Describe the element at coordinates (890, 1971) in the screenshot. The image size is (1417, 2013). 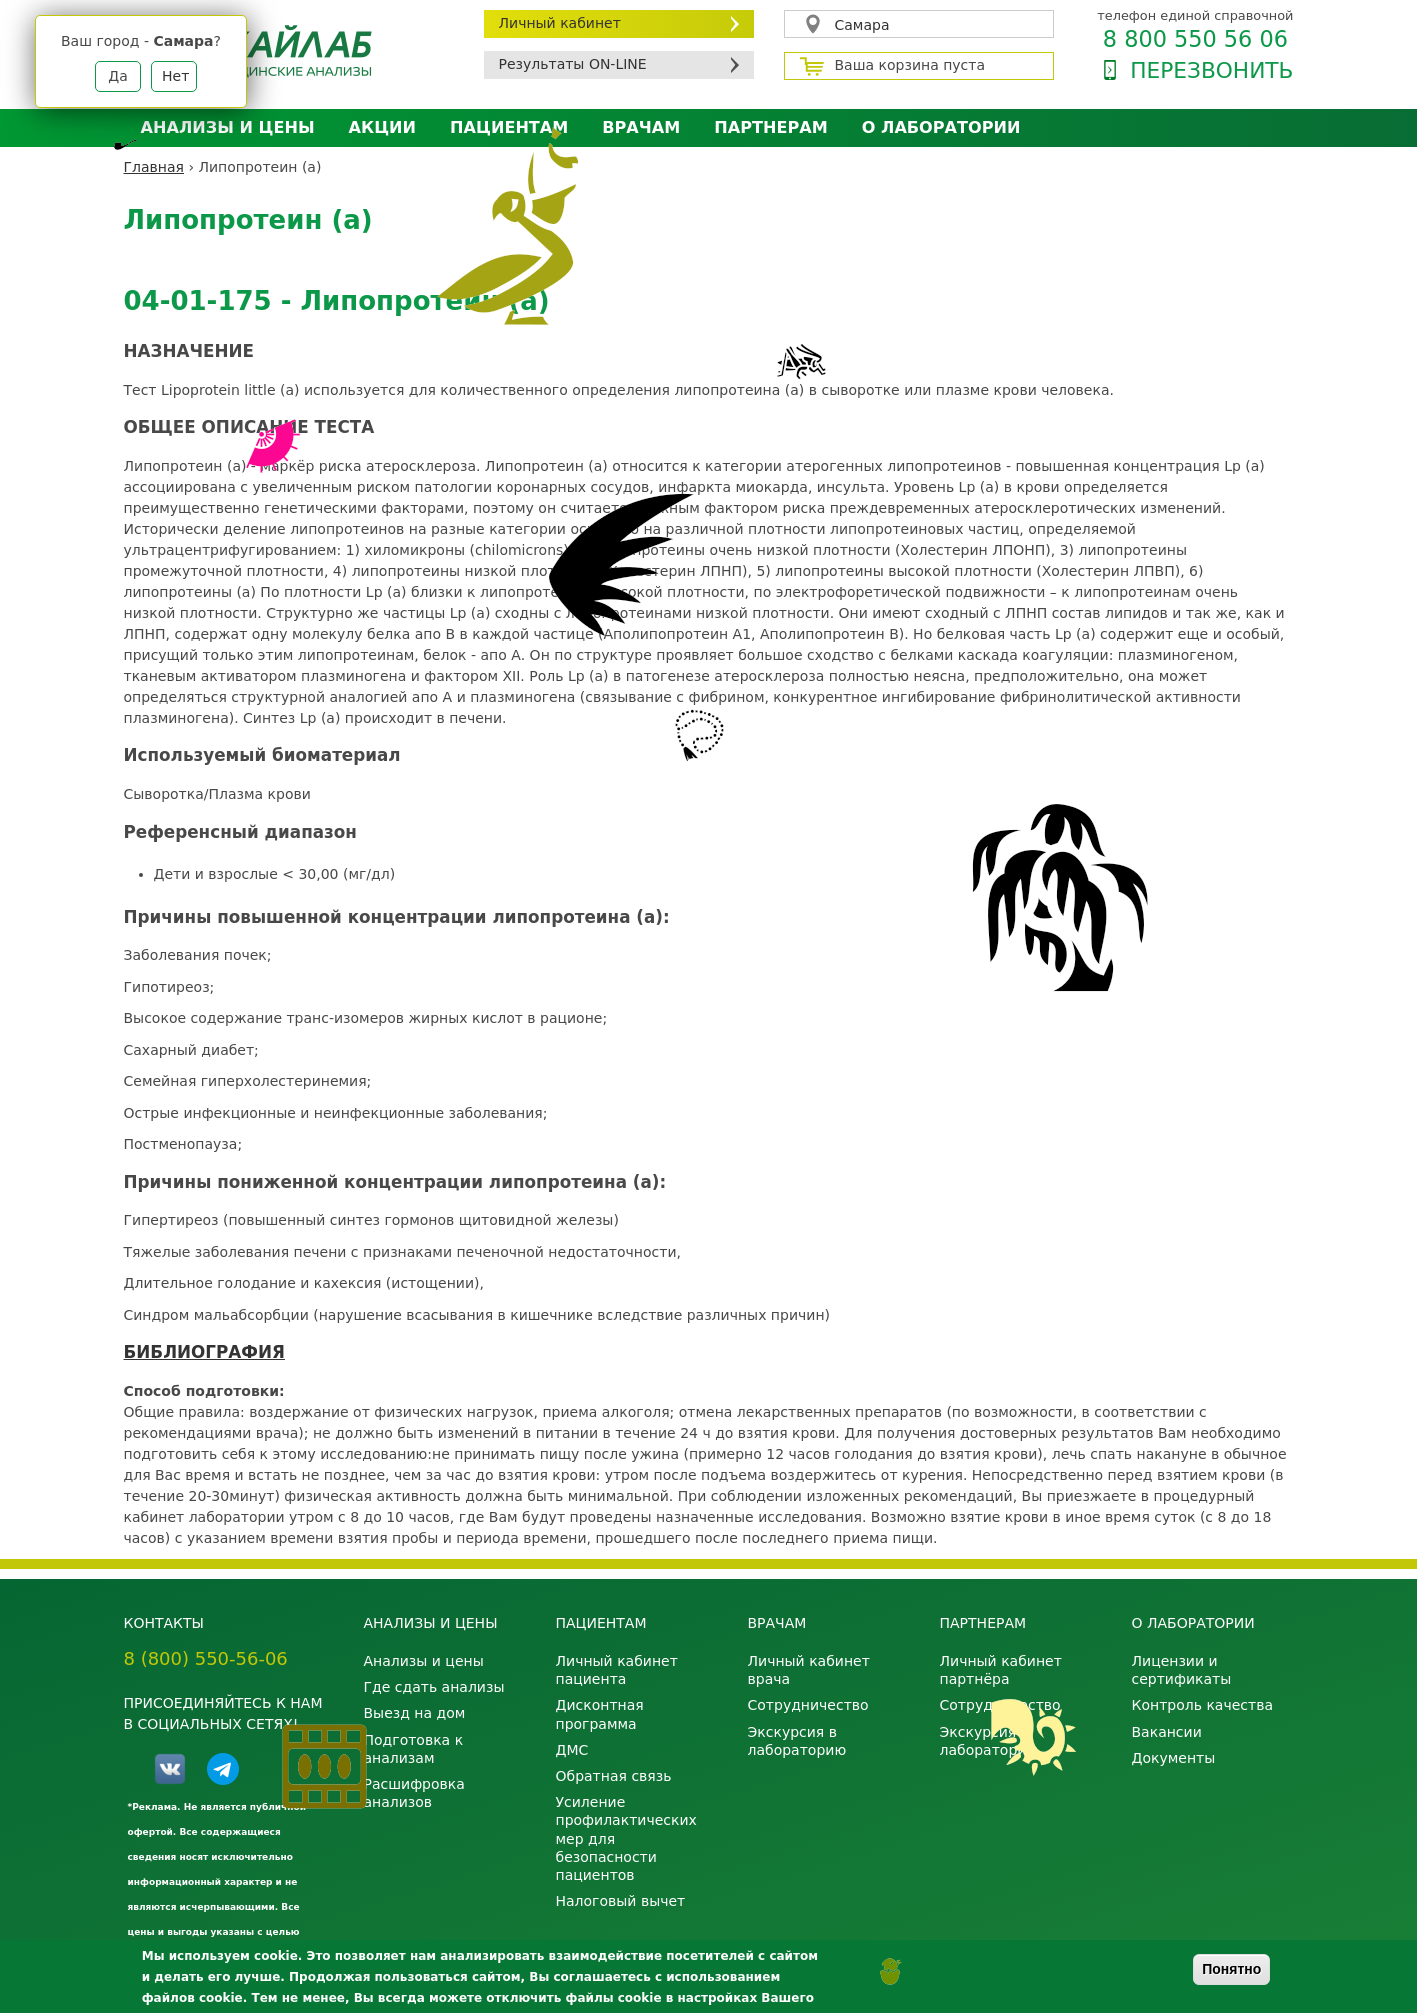
I see `indicates new user or beginner status` at that location.